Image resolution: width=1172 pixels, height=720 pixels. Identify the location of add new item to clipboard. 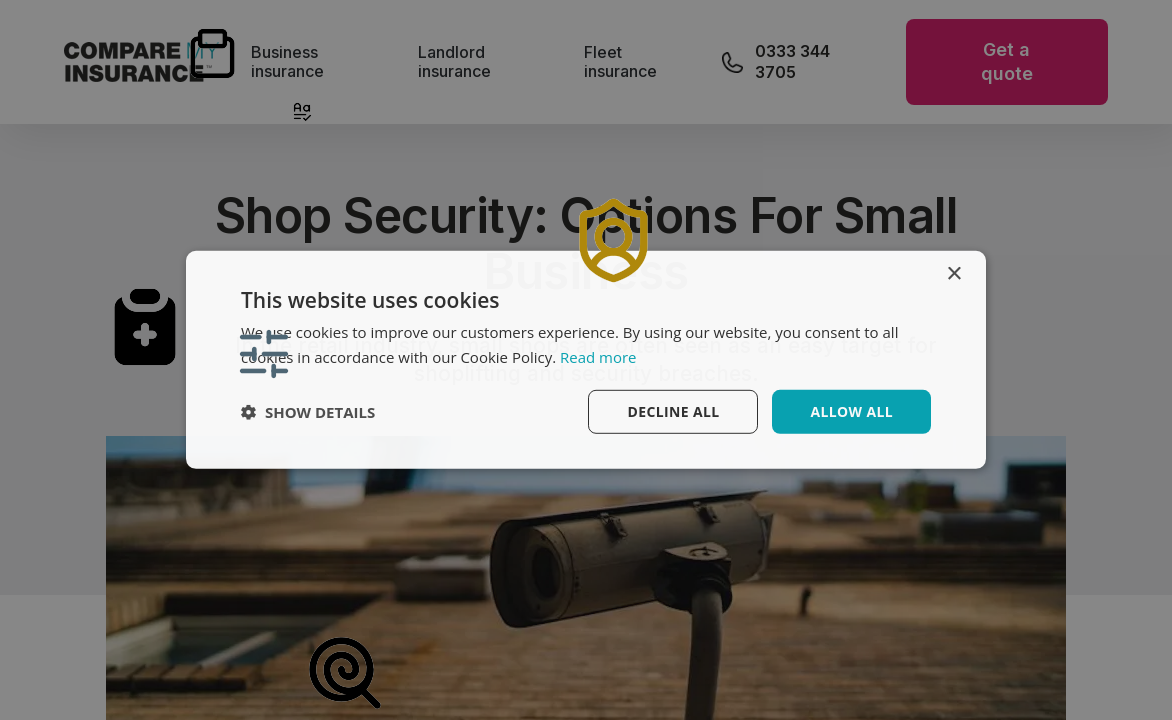
(145, 327).